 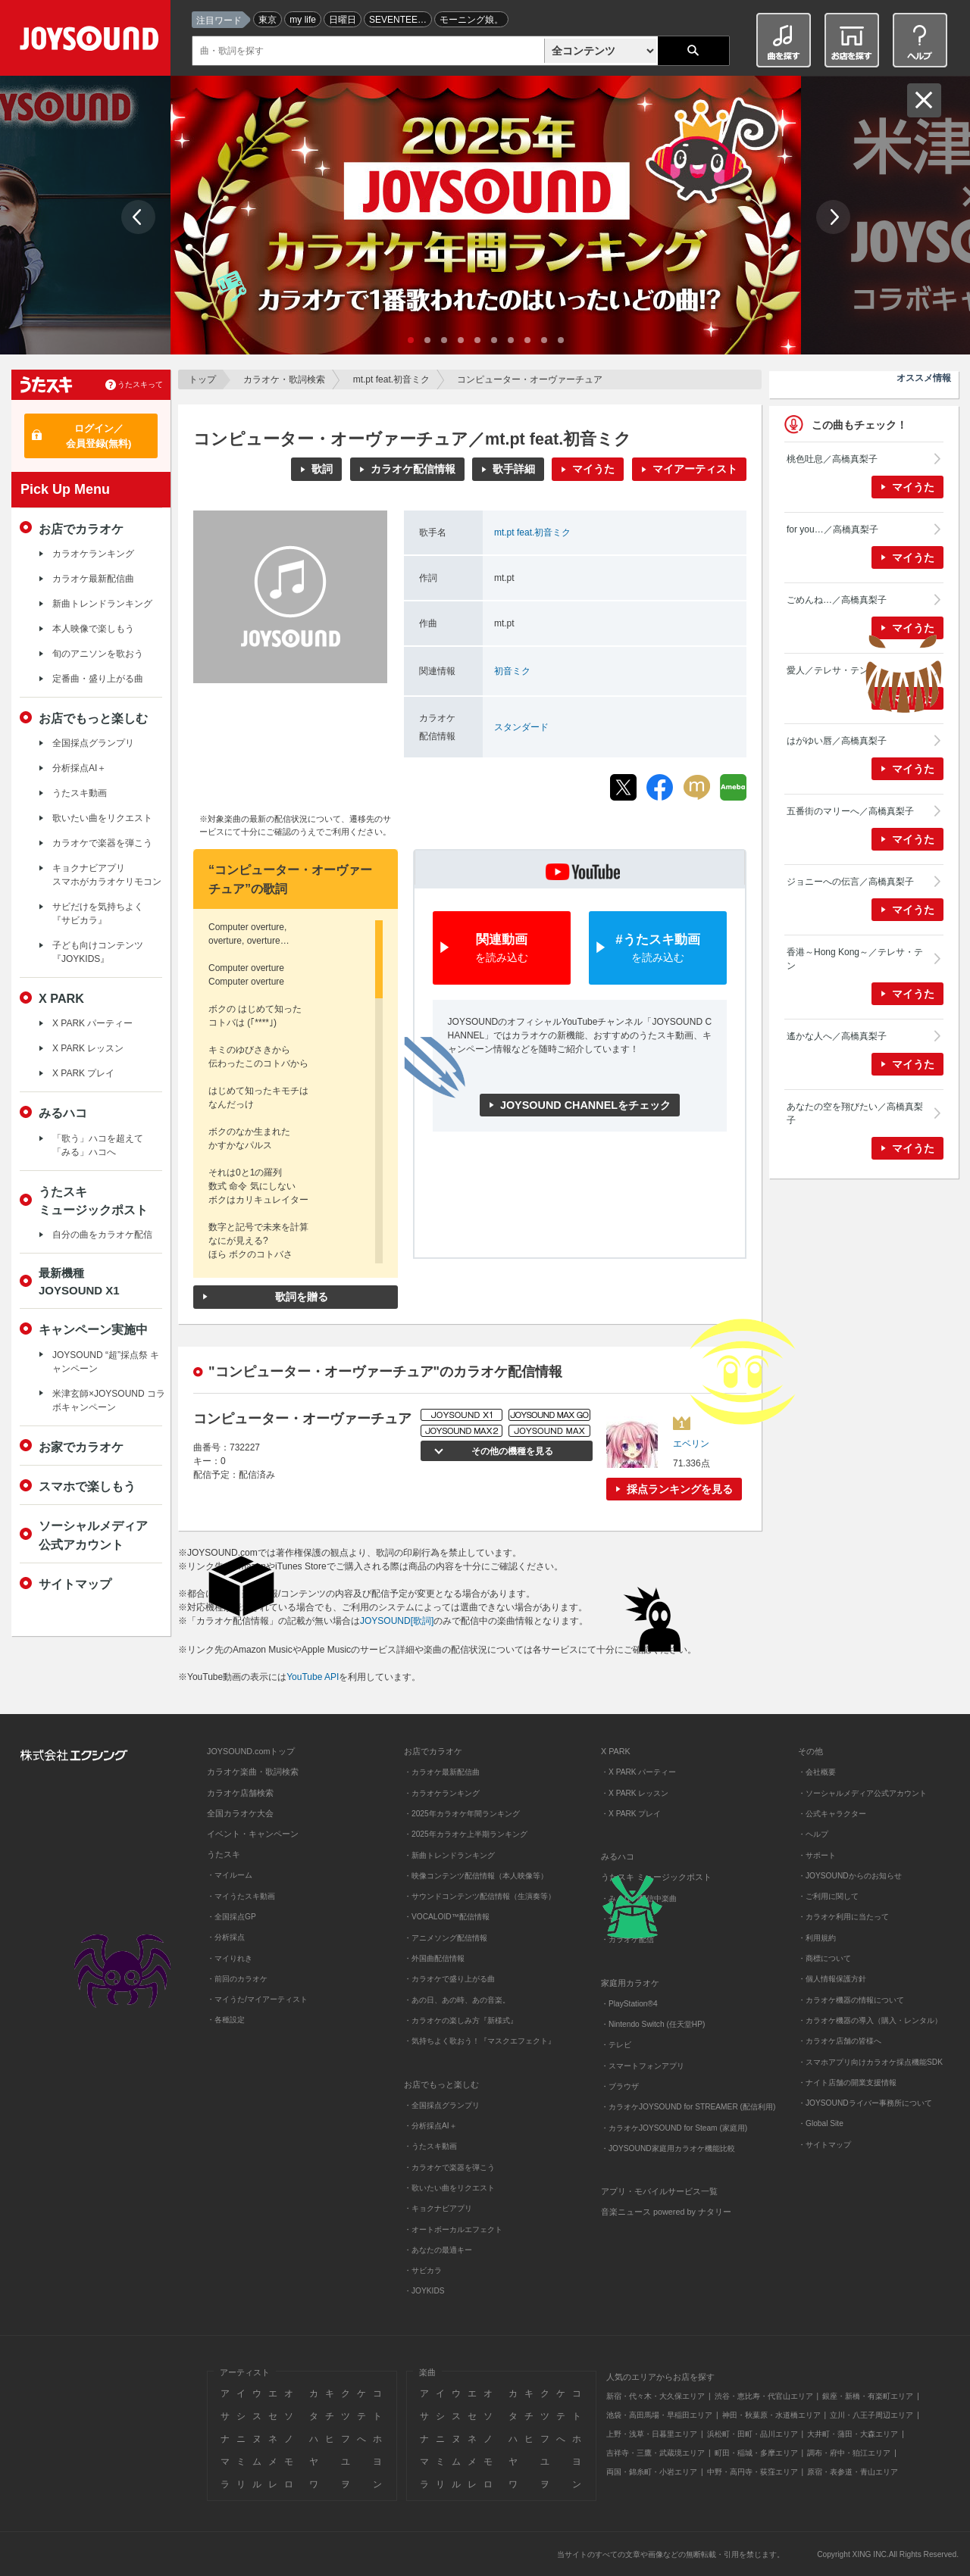 I want to click on view package or shipment status, so click(x=241, y=1586).